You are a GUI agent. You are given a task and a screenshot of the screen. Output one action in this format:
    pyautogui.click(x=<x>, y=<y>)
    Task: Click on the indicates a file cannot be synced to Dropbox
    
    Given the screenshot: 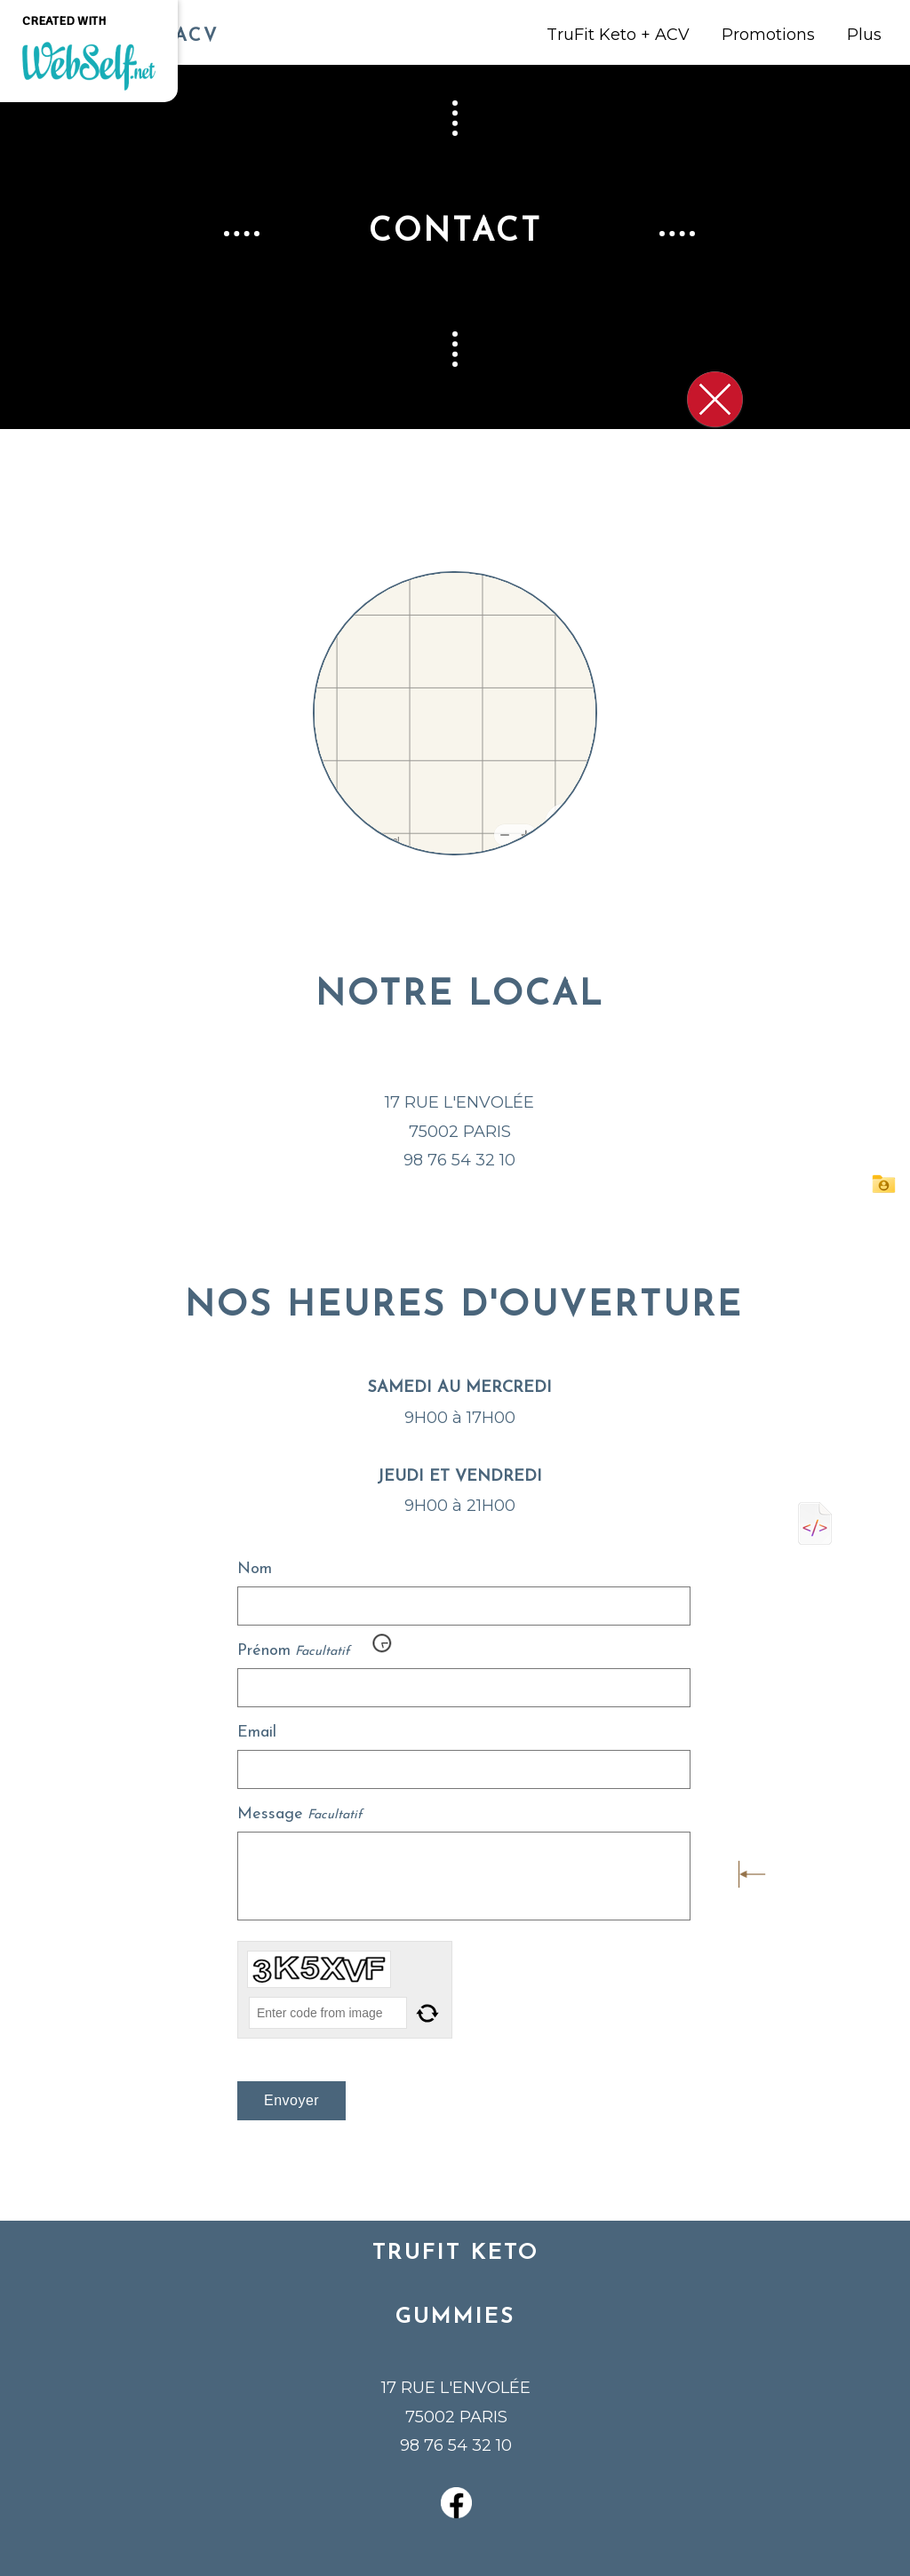 What is the action you would take?
    pyautogui.click(x=714, y=399)
    